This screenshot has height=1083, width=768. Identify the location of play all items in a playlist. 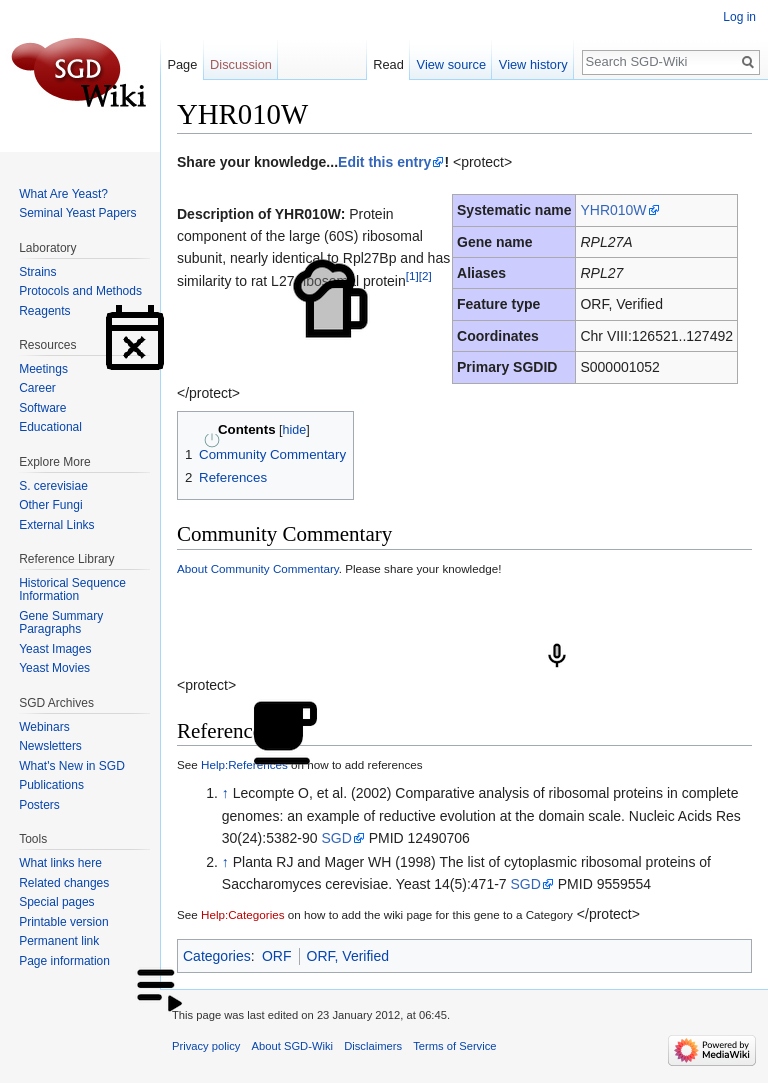
(162, 988).